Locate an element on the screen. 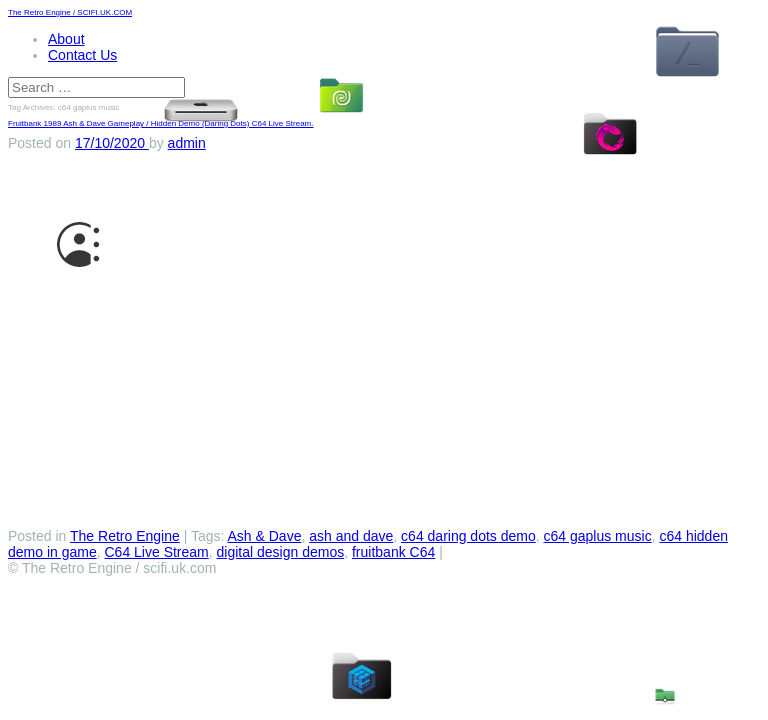 The height and width of the screenshot is (720, 768). browse artists in your music library is located at coordinates (79, 244).